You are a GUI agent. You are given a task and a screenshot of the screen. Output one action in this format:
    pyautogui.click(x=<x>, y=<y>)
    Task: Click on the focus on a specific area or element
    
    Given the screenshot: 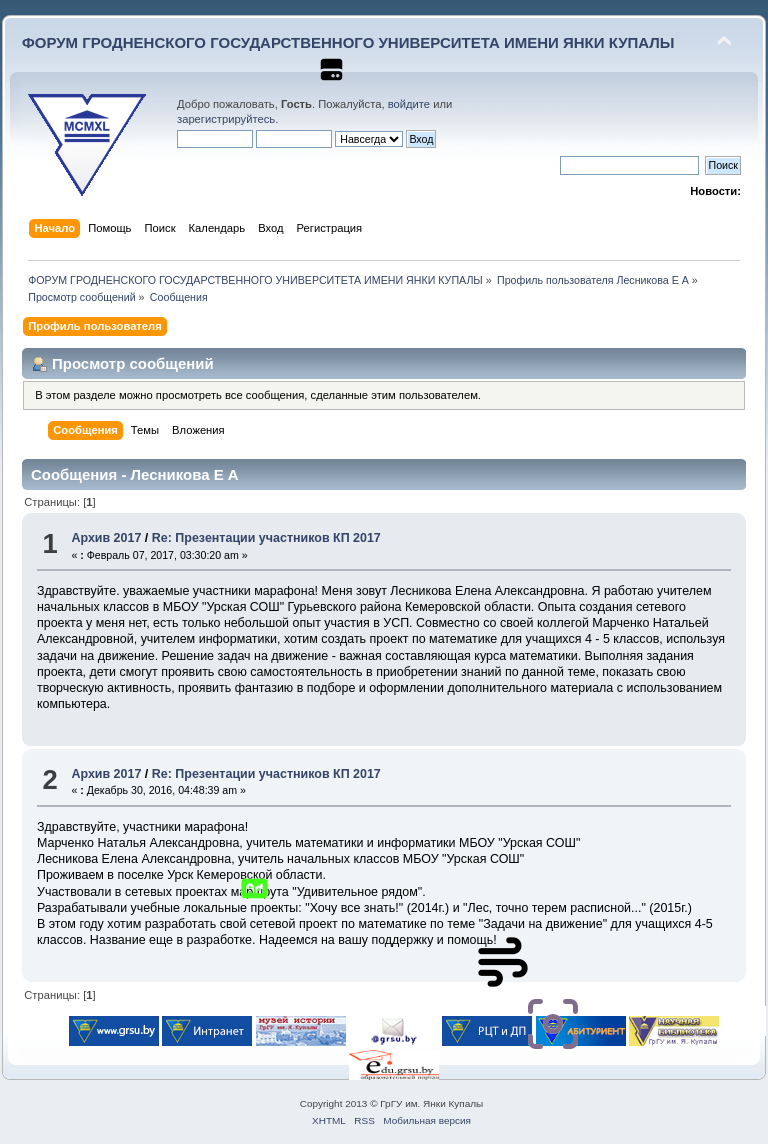 What is the action you would take?
    pyautogui.click(x=553, y=1024)
    